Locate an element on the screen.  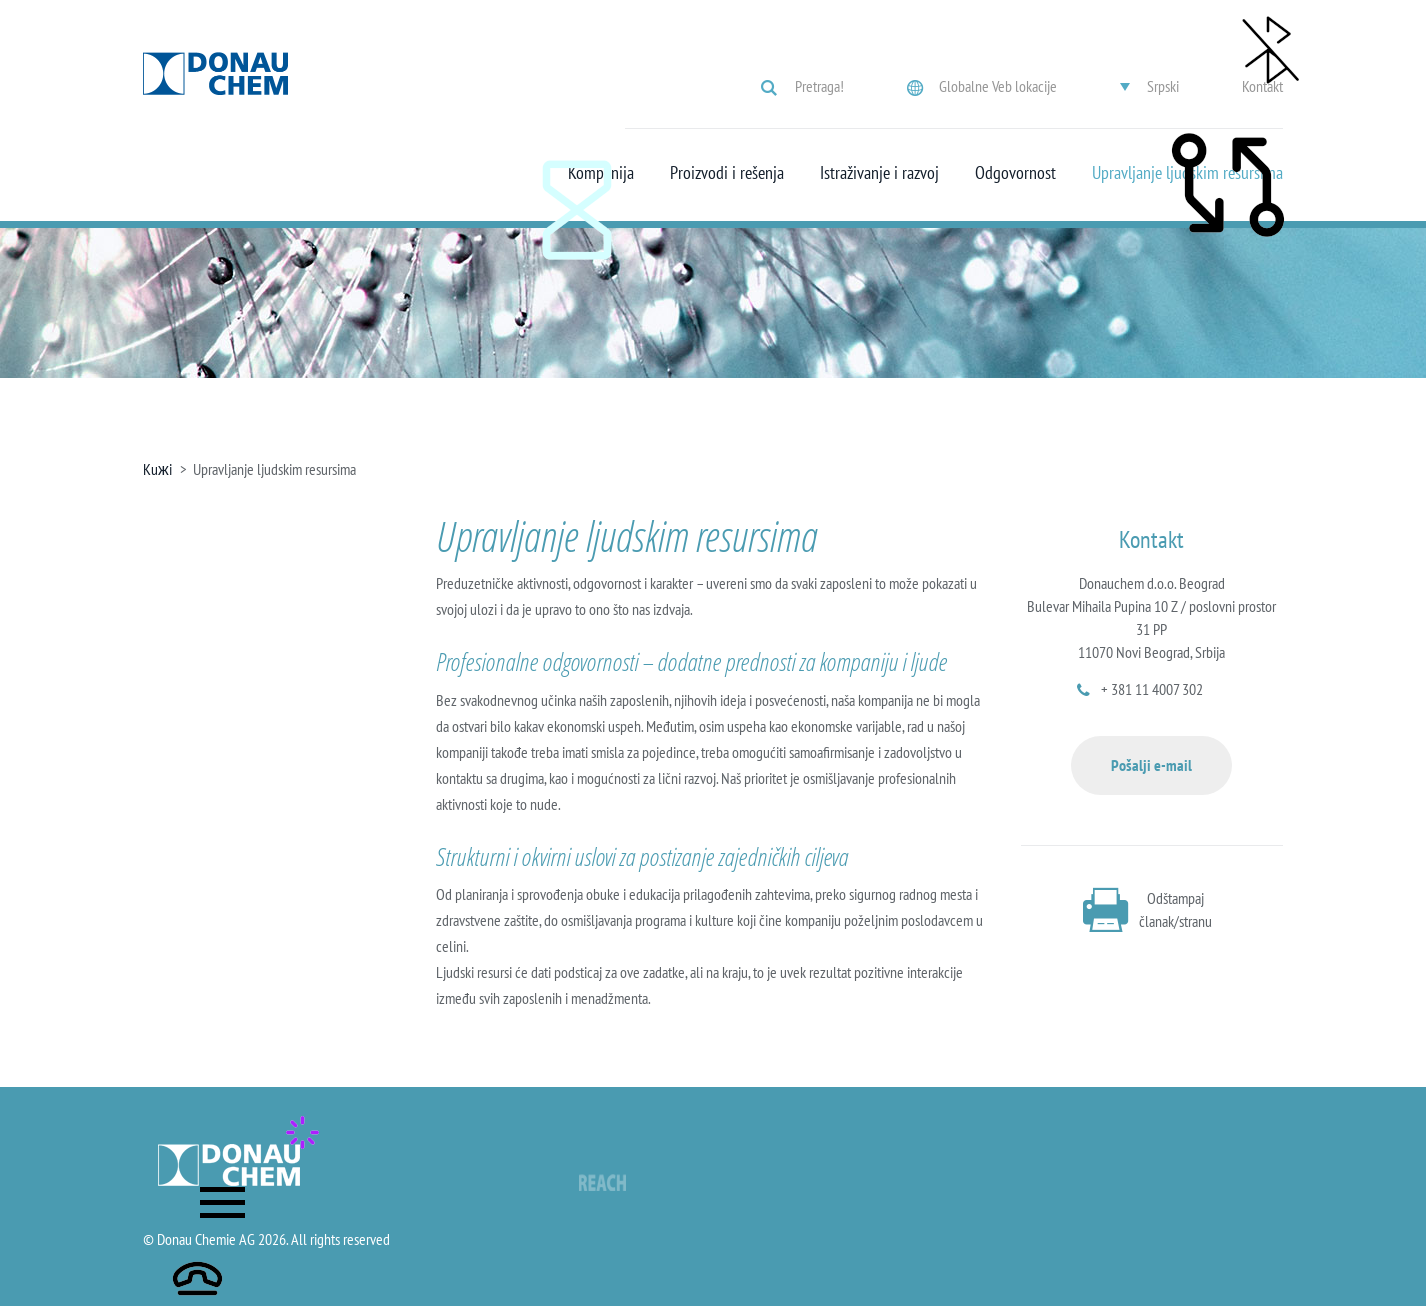
view code changes between versions is located at coordinates (1228, 185).